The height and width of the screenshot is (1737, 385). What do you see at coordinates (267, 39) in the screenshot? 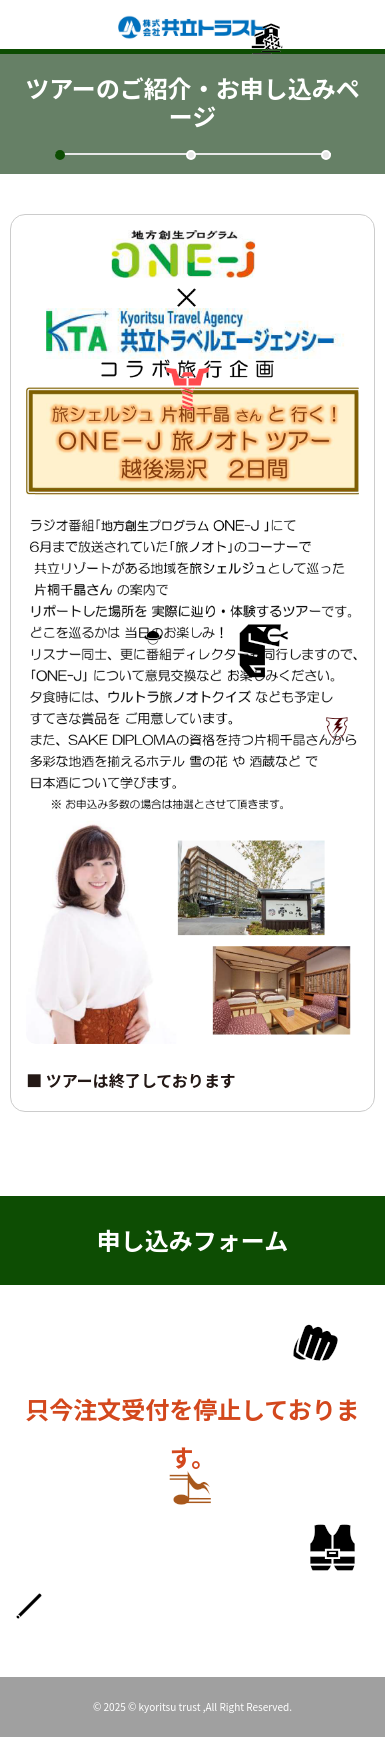
I see `access water mill building or production facility` at bounding box center [267, 39].